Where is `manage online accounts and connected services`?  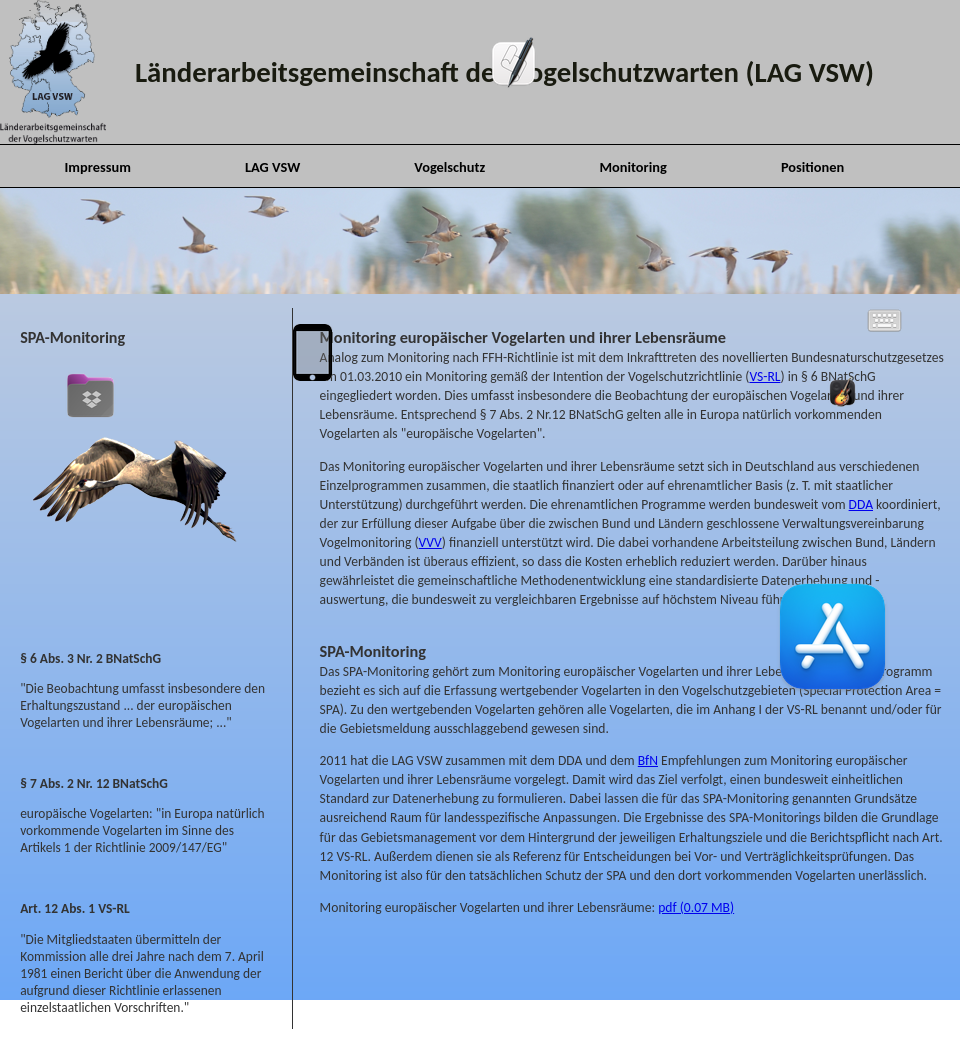 manage online accounts and connected services is located at coordinates (596, 148).